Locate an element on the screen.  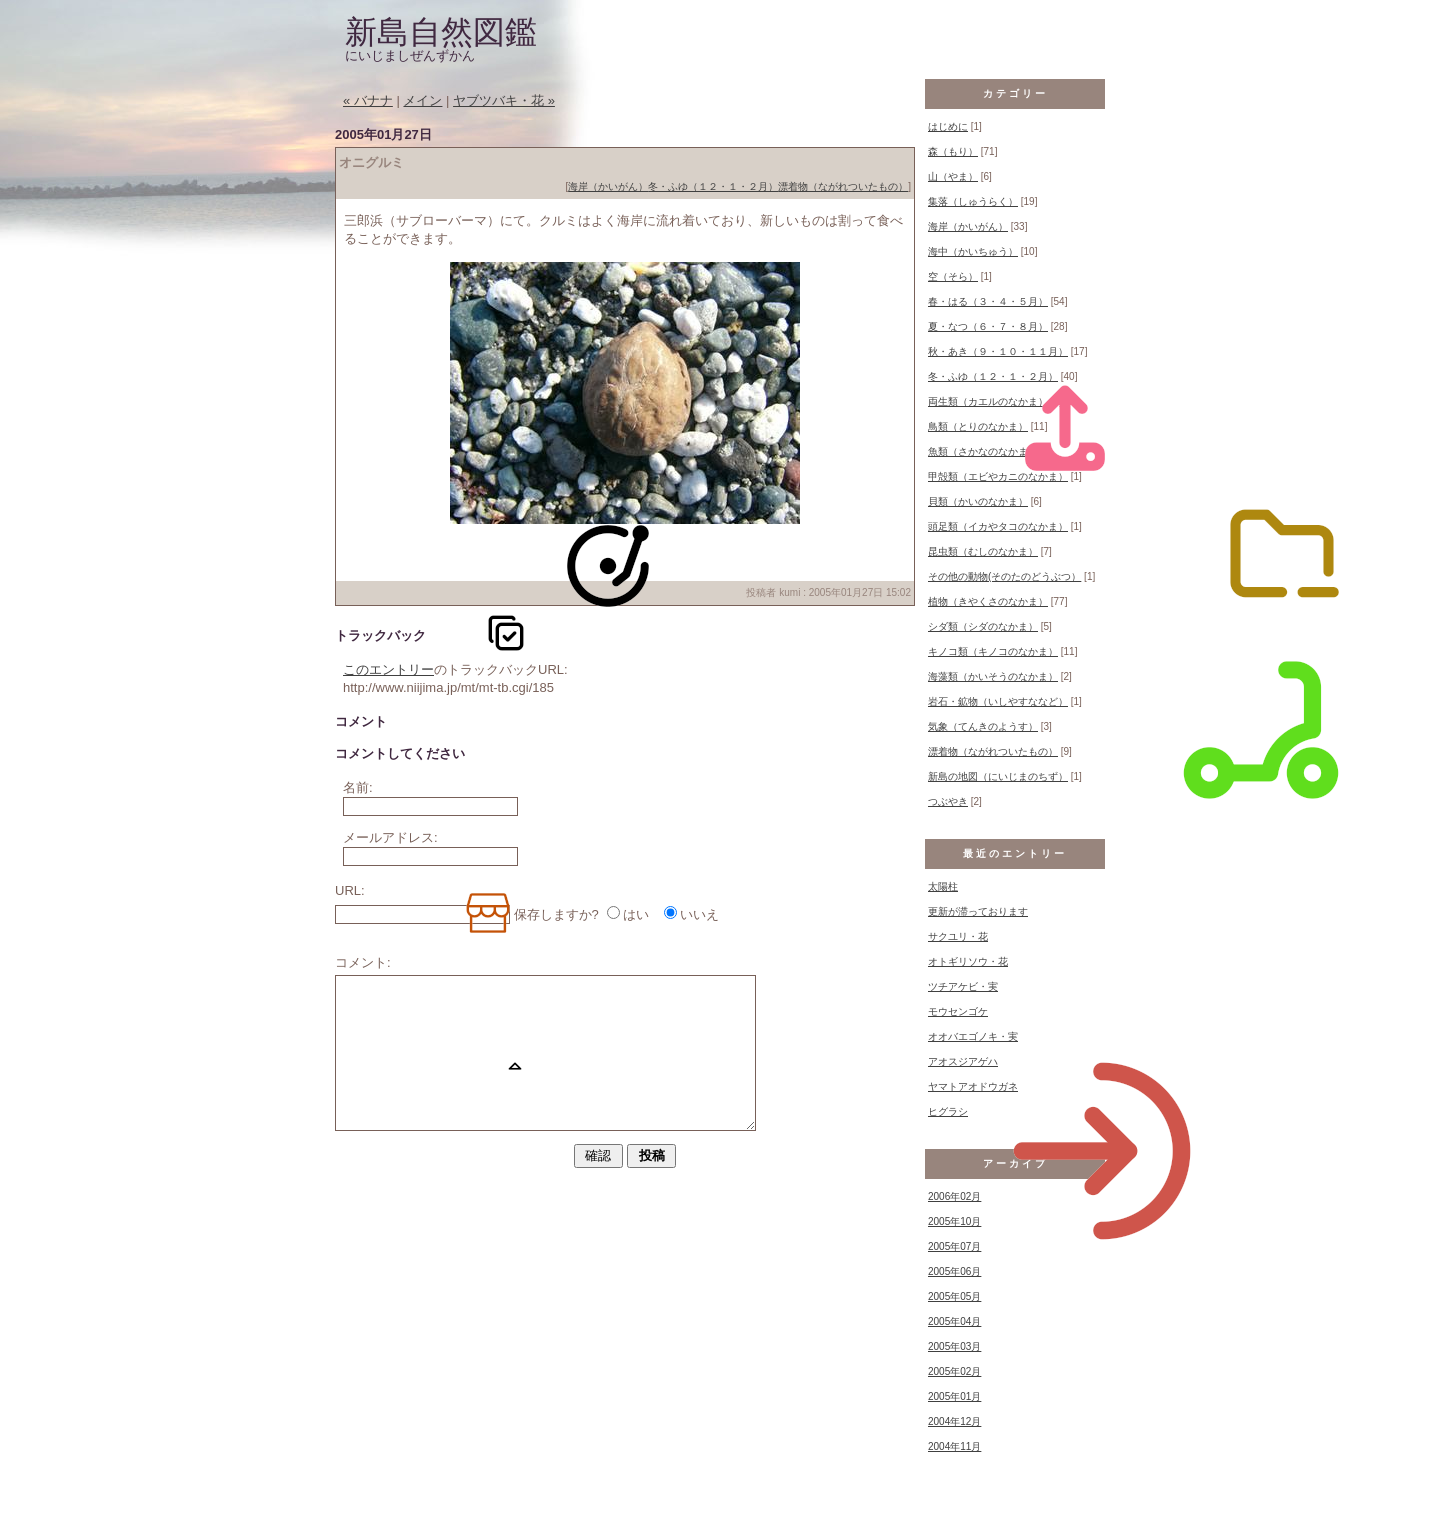
upload a file or document is located at coordinates (1065, 431).